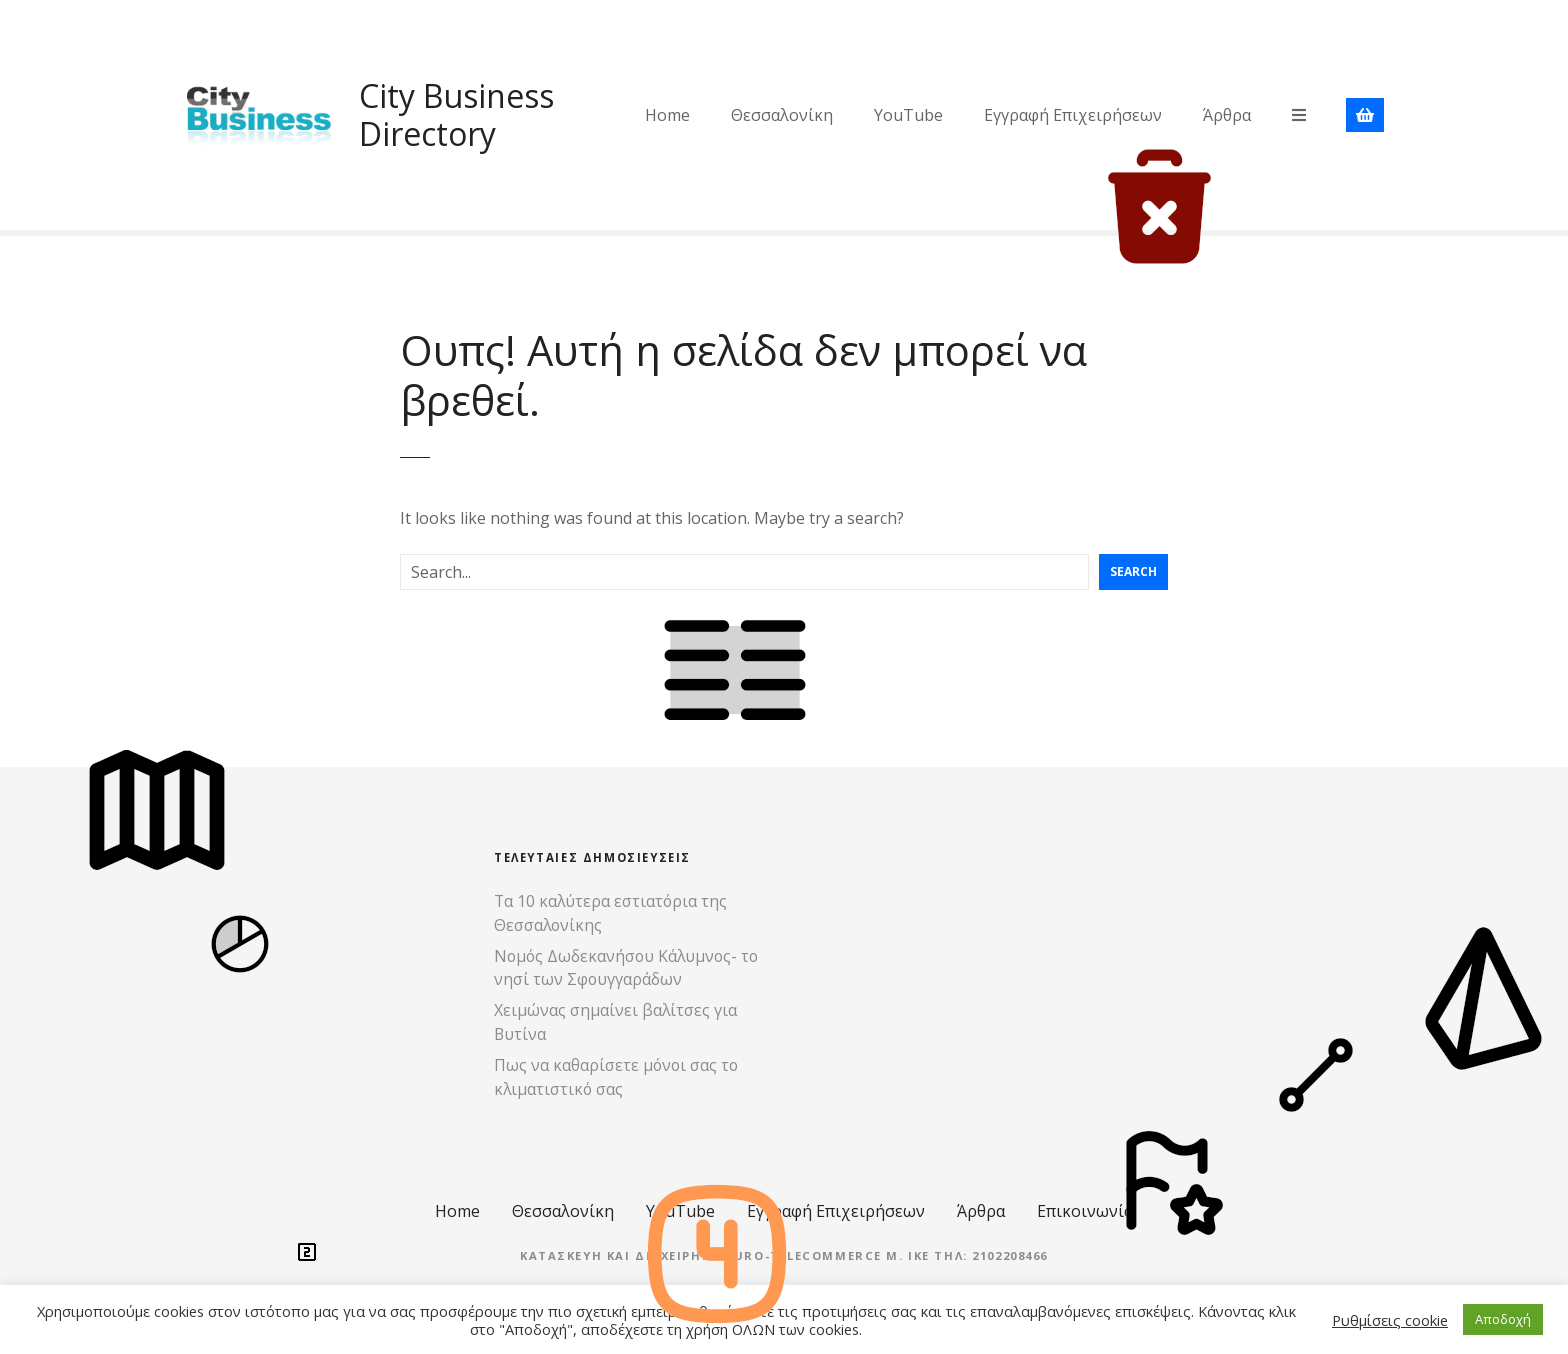  Describe the element at coordinates (157, 810) in the screenshot. I see `open map view` at that location.